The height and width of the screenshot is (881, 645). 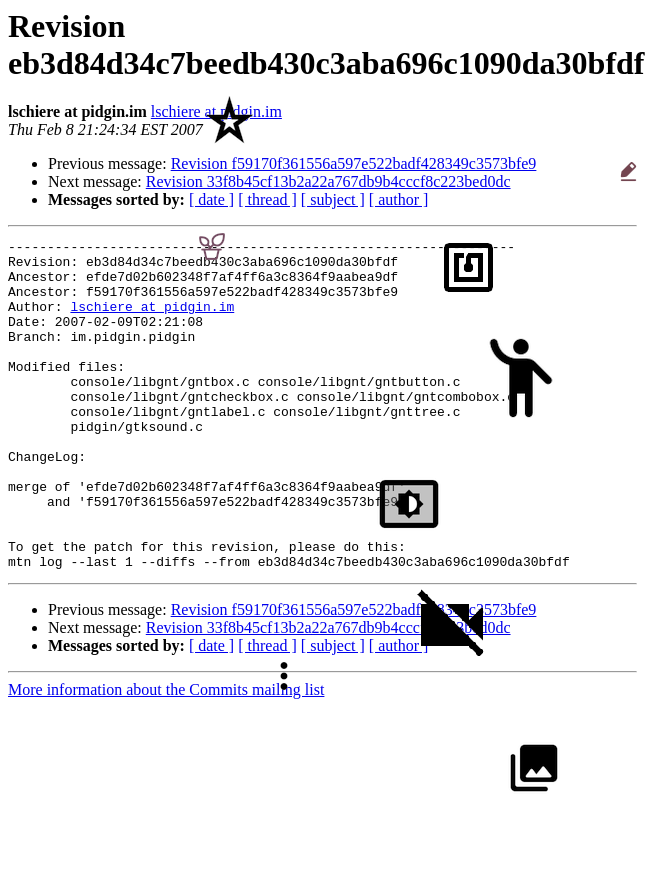 What do you see at coordinates (452, 625) in the screenshot?
I see `turn off camera or disable video` at bounding box center [452, 625].